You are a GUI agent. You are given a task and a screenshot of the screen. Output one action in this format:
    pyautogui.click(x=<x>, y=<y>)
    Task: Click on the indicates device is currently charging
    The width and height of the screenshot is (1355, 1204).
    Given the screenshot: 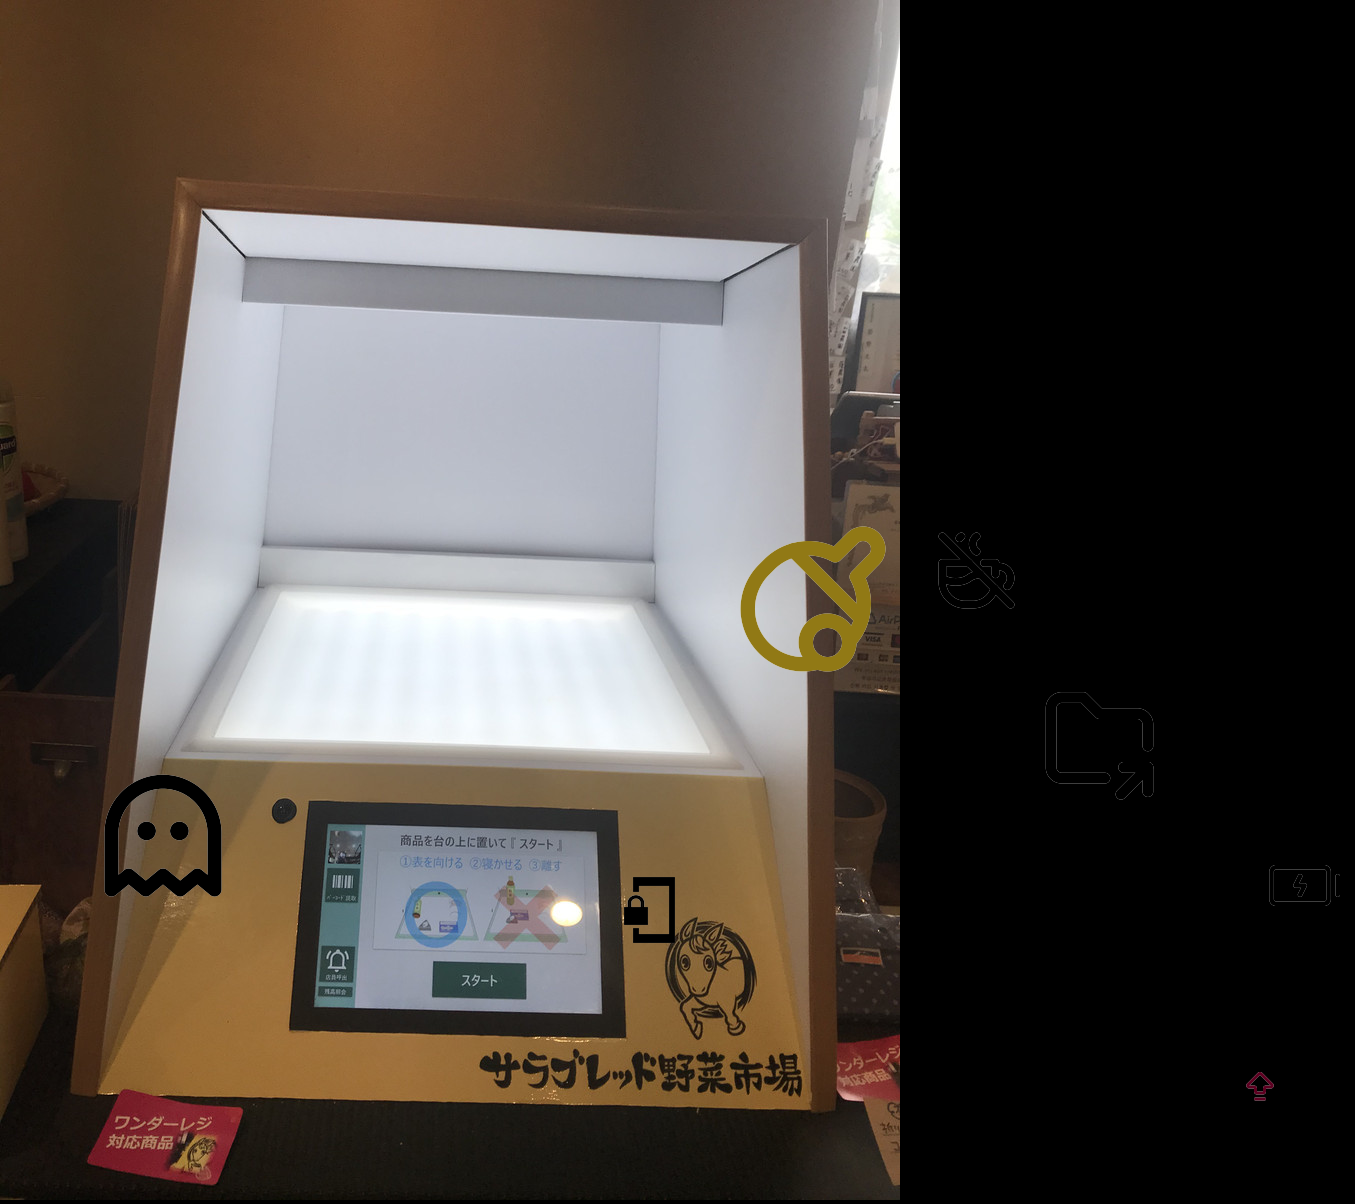 What is the action you would take?
    pyautogui.click(x=1303, y=885)
    